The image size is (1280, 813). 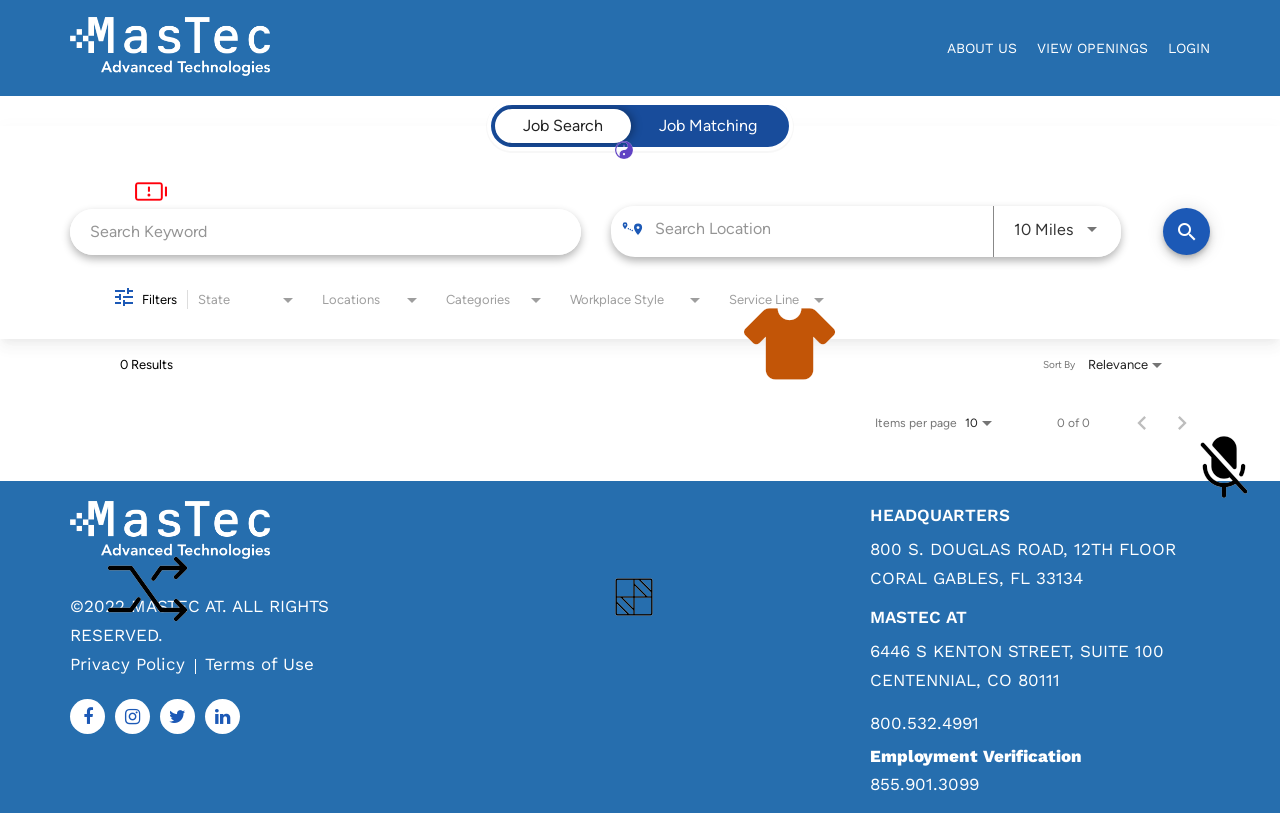 What do you see at coordinates (150, 191) in the screenshot?
I see `indicates low battery warning` at bounding box center [150, 191].